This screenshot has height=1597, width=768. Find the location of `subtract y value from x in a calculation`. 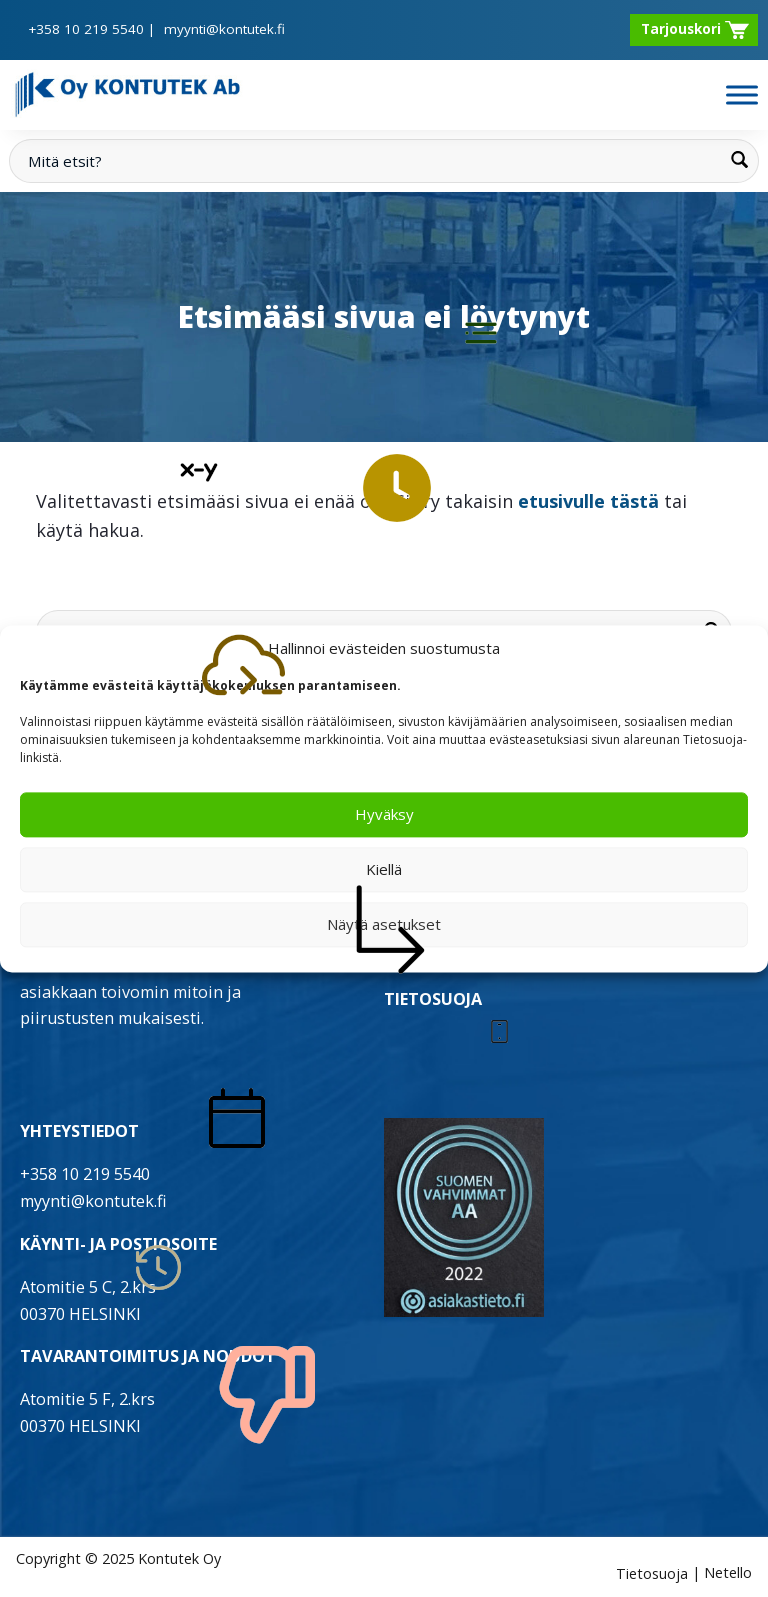

subtract y value from x in a calculation is located at coordinates (199, 470).